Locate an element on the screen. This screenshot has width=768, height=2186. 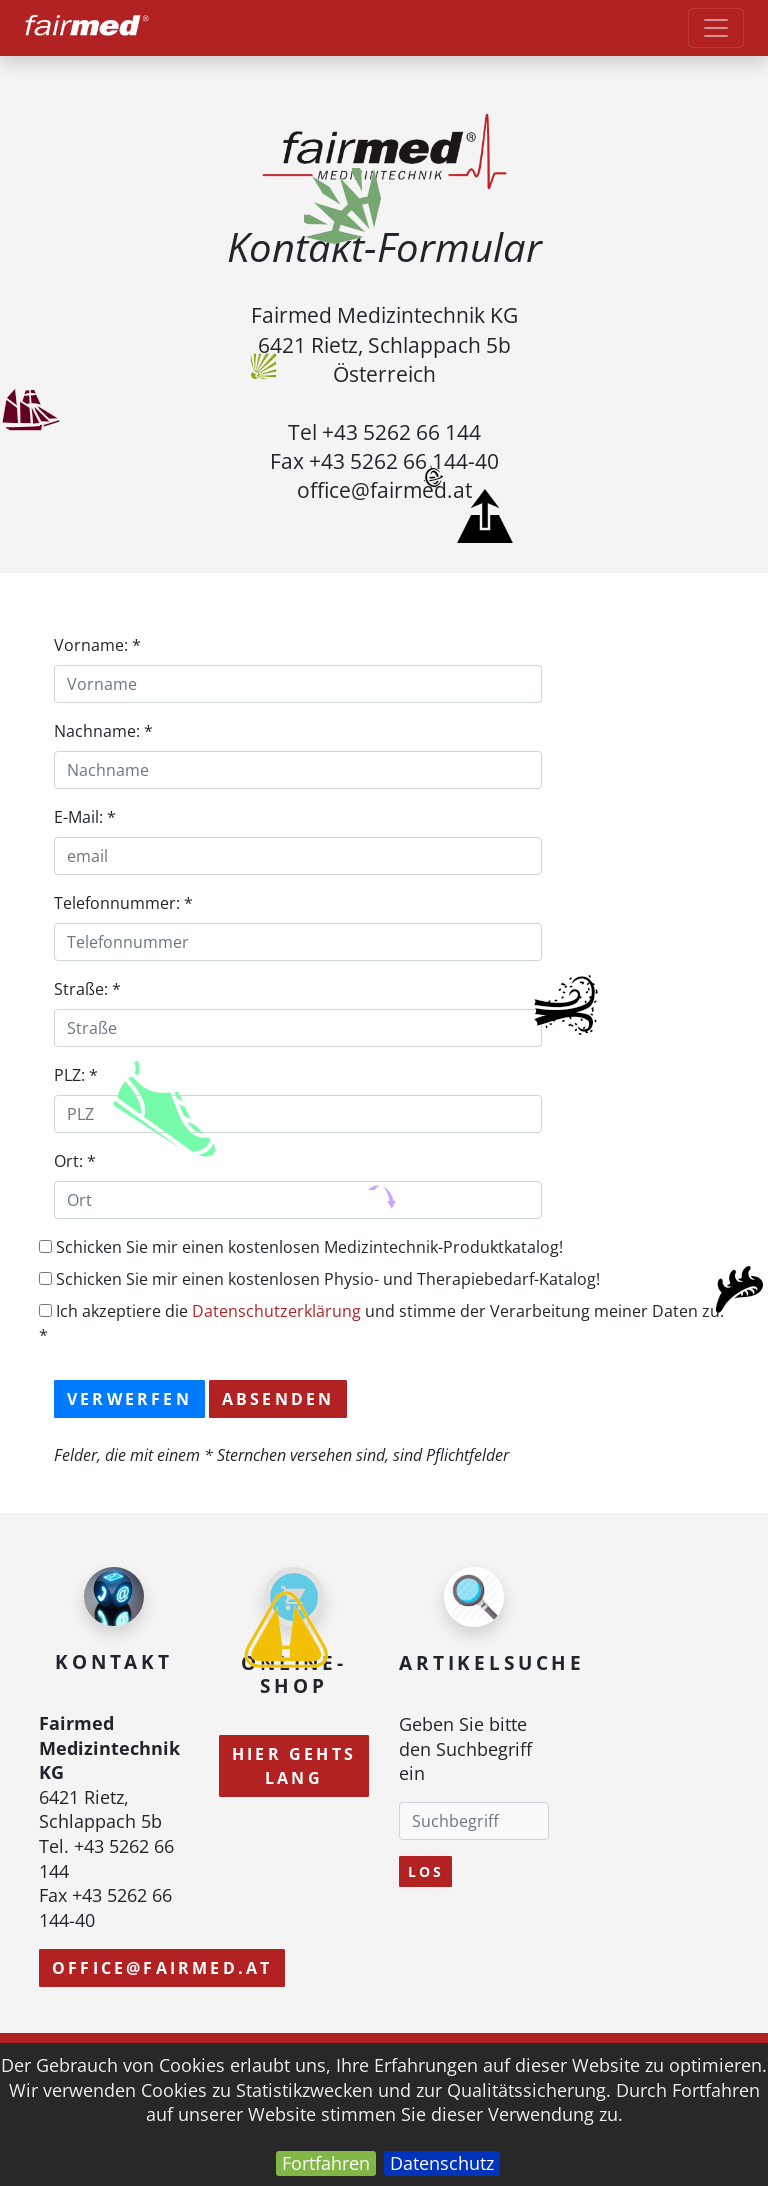
indicates explosive or hazardous materials is located at coordinates (263, 366).